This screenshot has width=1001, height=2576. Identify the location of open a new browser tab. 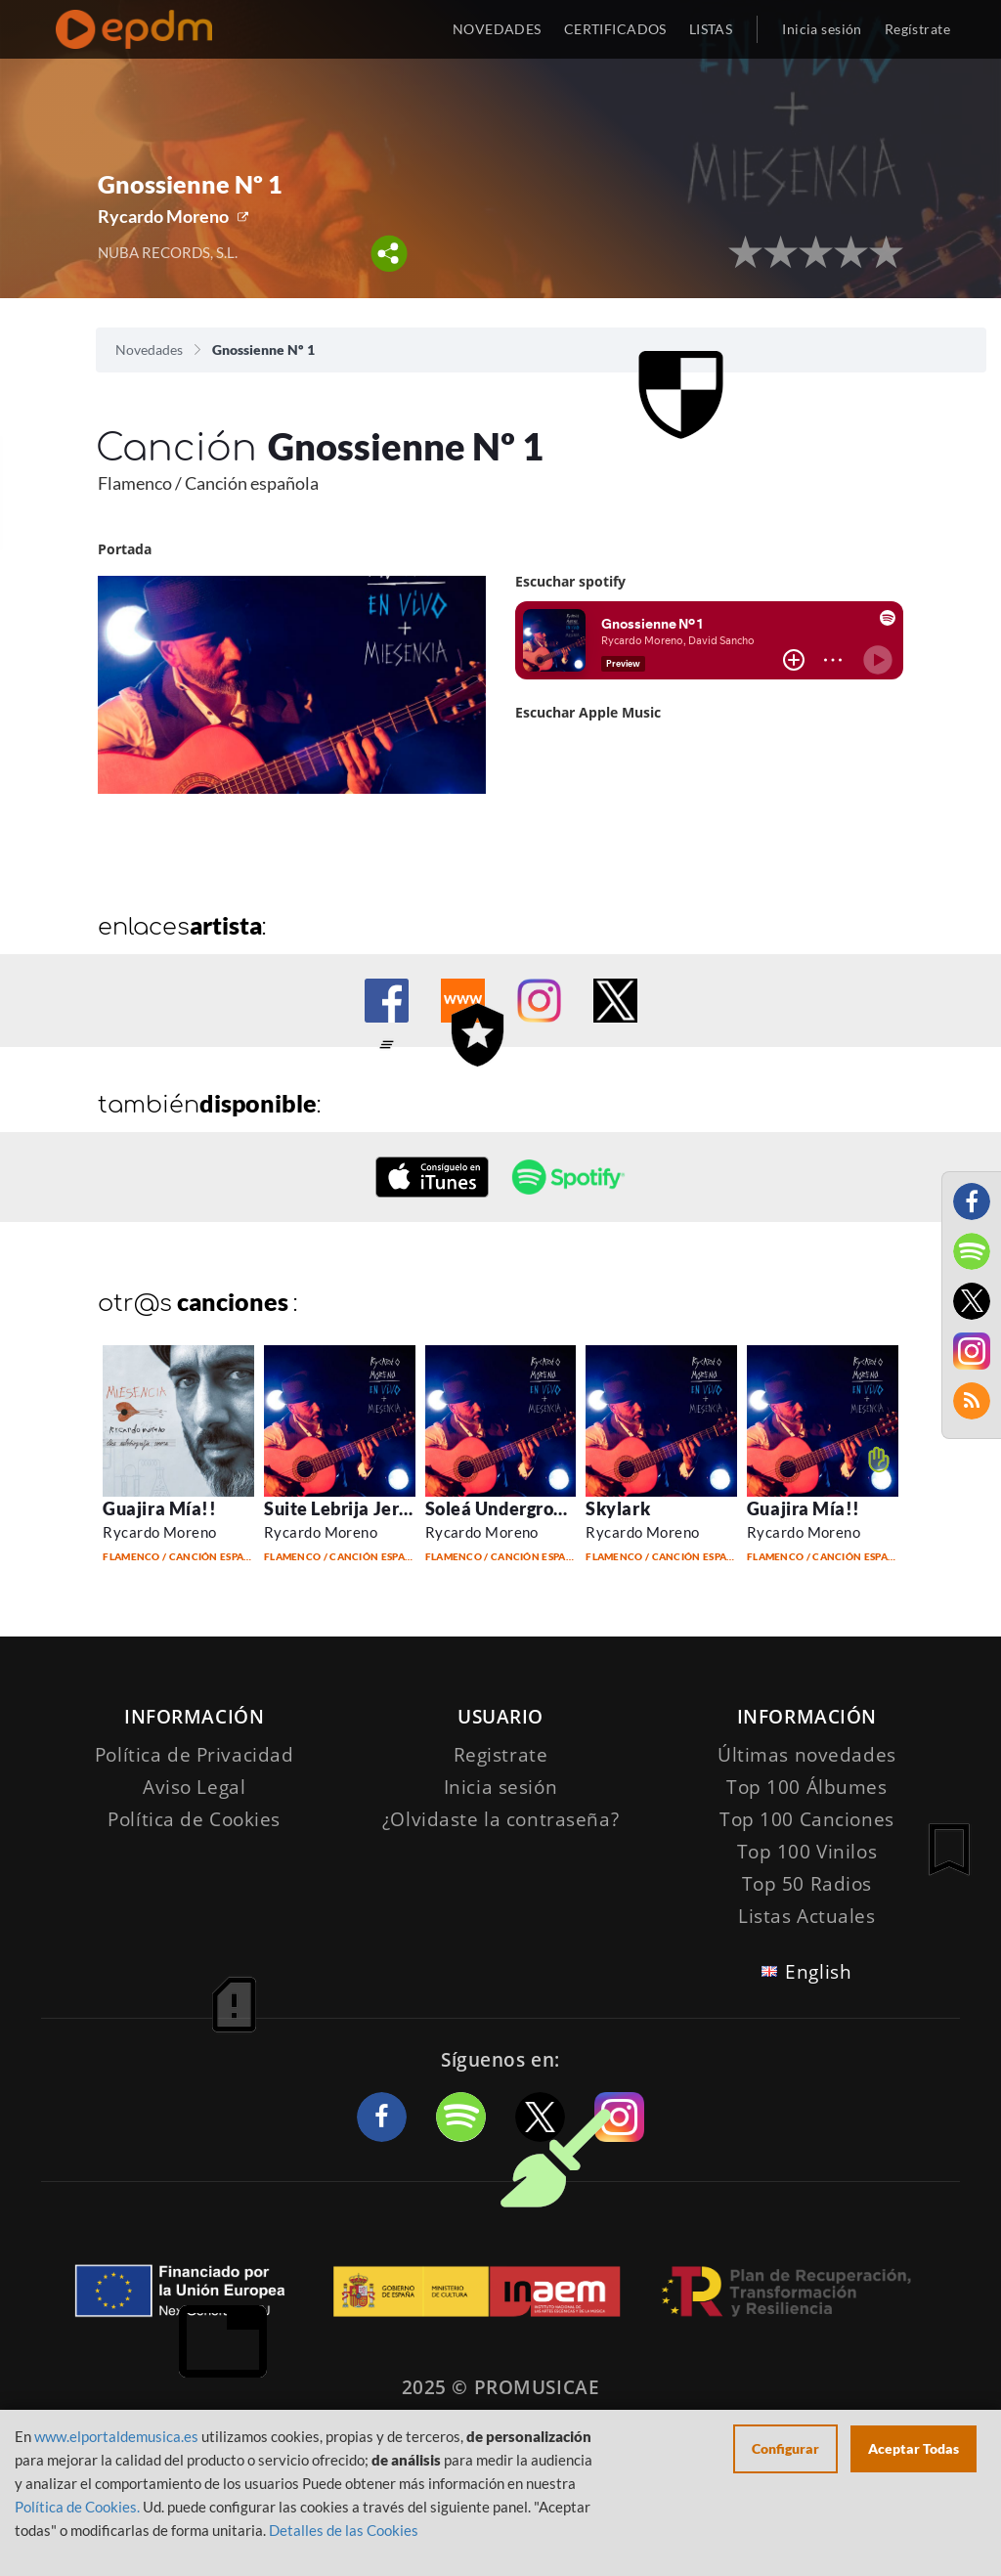
(223, 2341).